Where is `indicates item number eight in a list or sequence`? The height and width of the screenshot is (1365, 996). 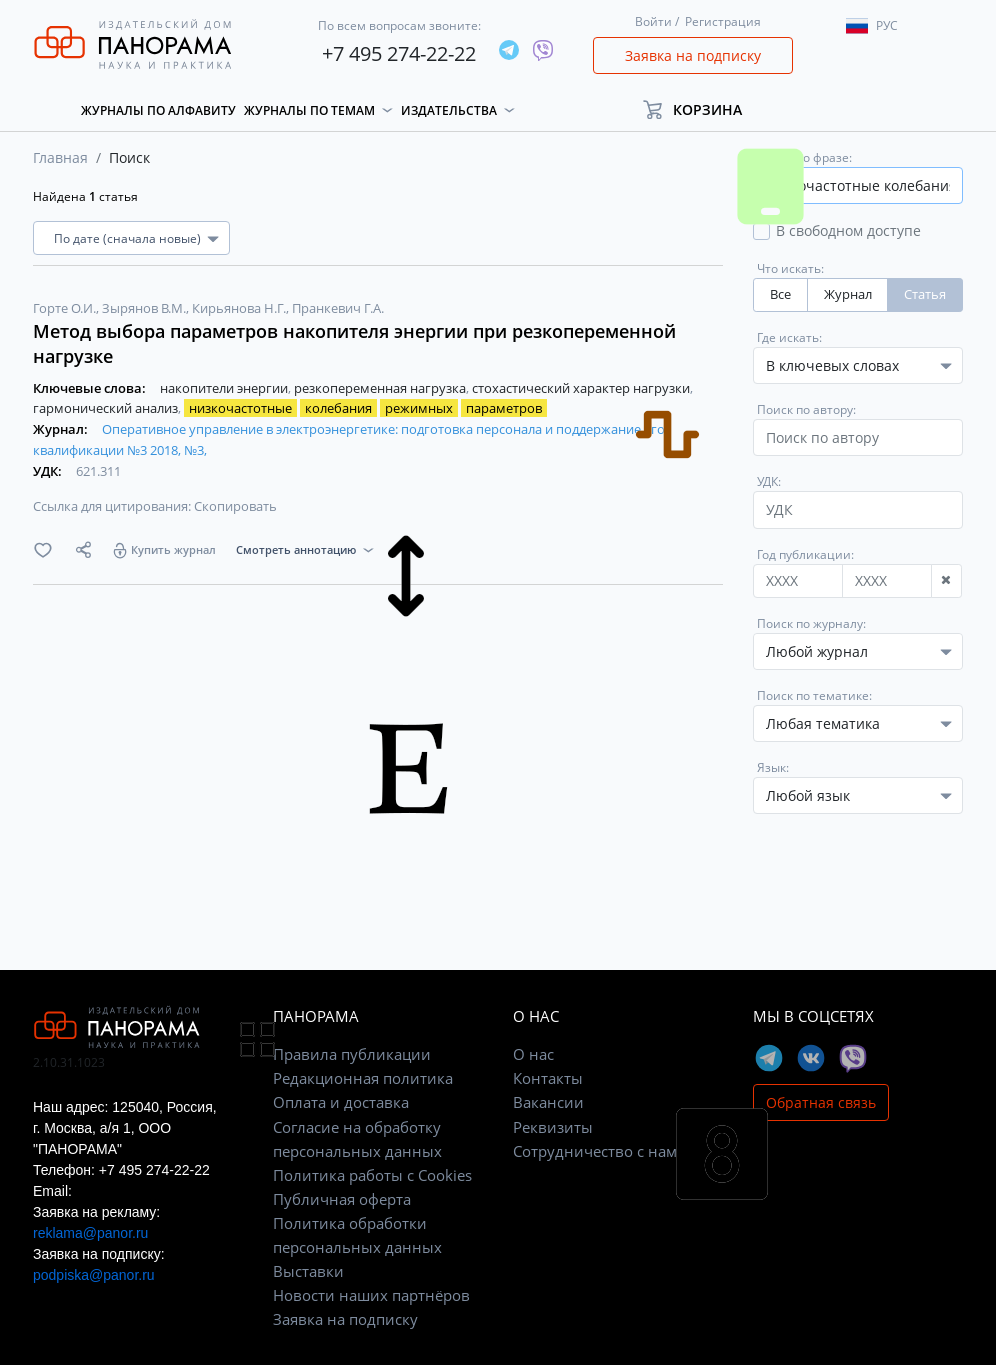 indicates item number eight in a list or sequence is located at coordinates (722, 1154).